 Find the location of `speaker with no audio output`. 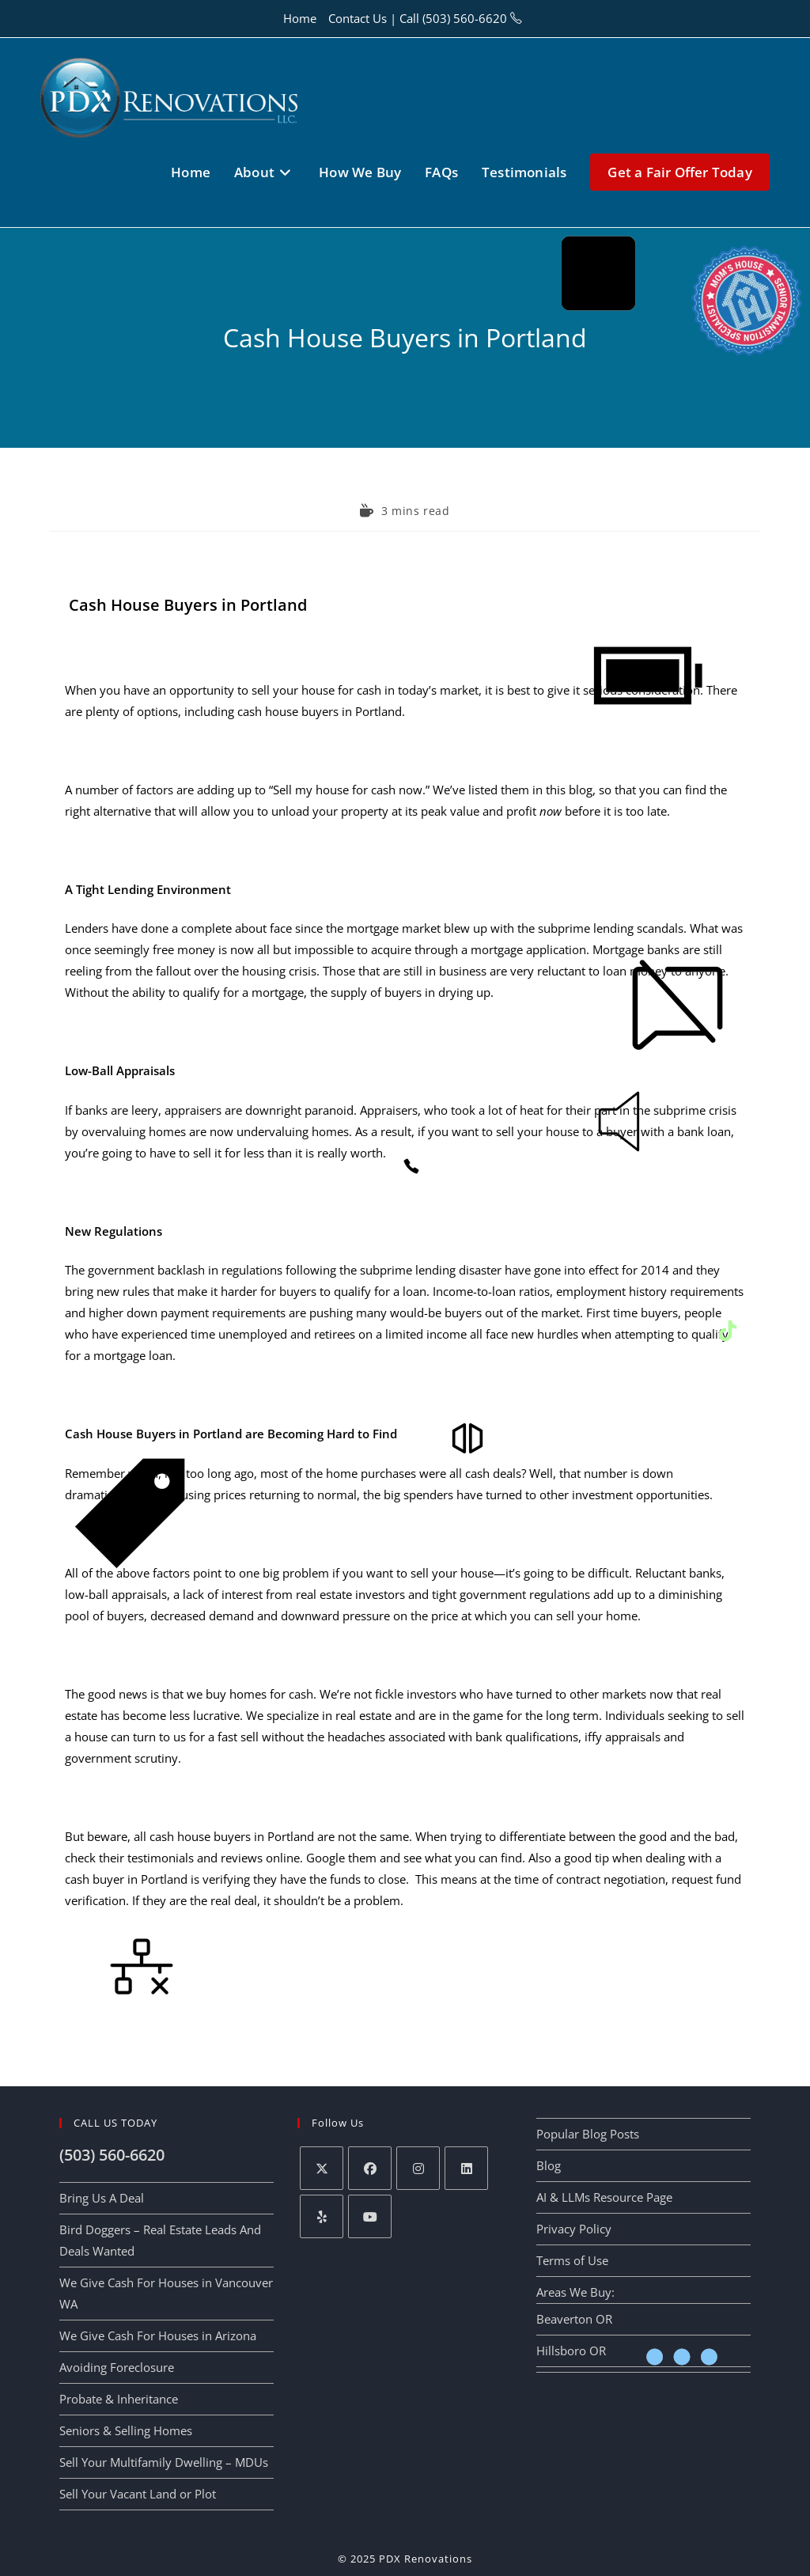

speaker with no audio output is located at coordinates (628, 1121).